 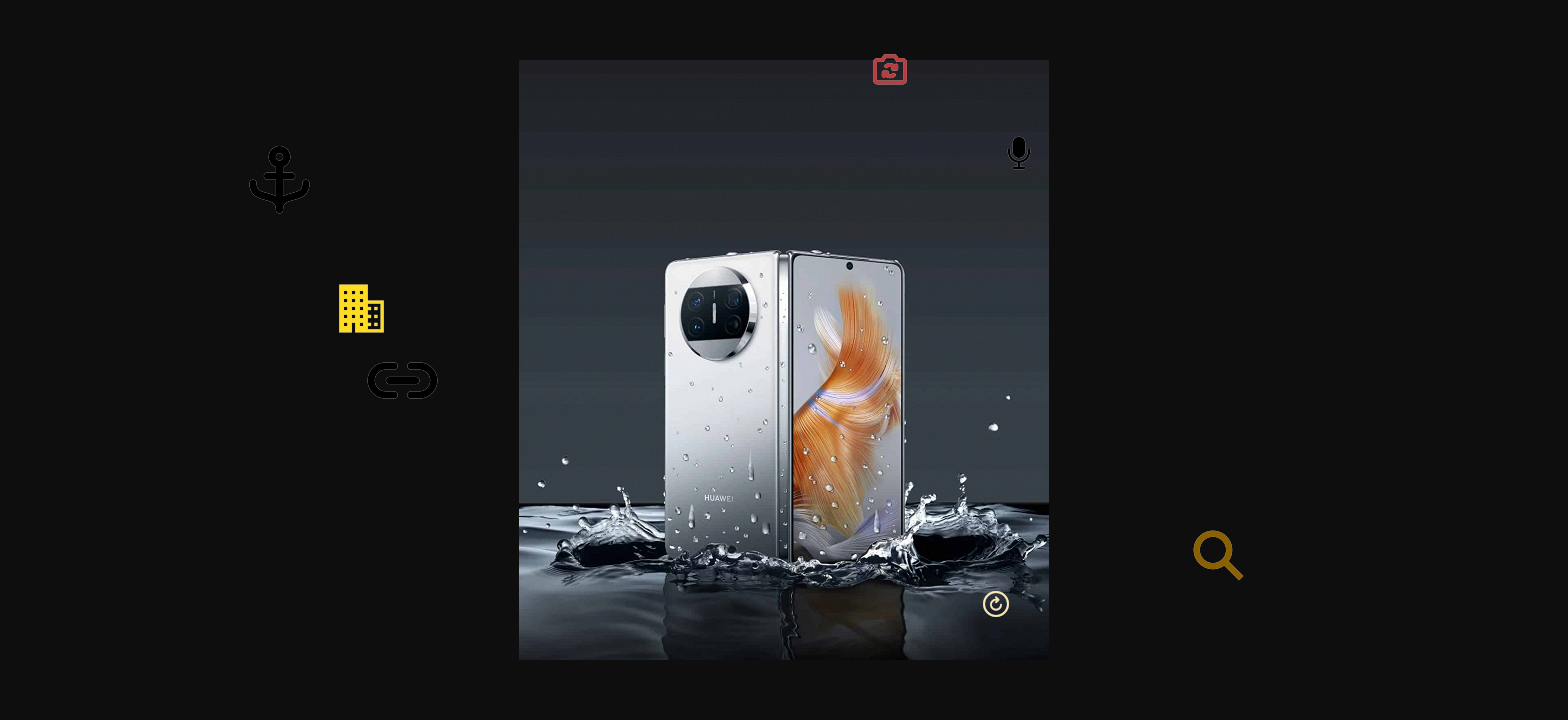 What do you see at coordinates (1019, 153) in the screenshot?
I see `tap to start voice input` at bounding box center [1019, 153].